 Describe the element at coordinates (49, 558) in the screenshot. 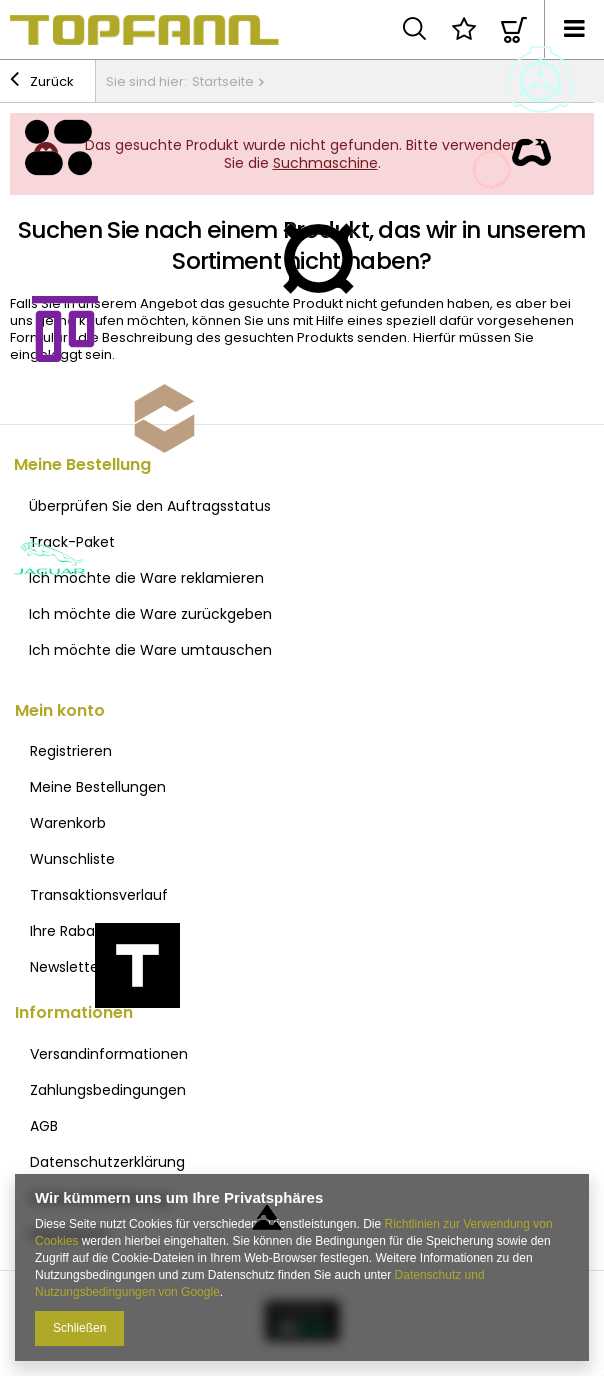

I see `jaguar brand logo` at that location.